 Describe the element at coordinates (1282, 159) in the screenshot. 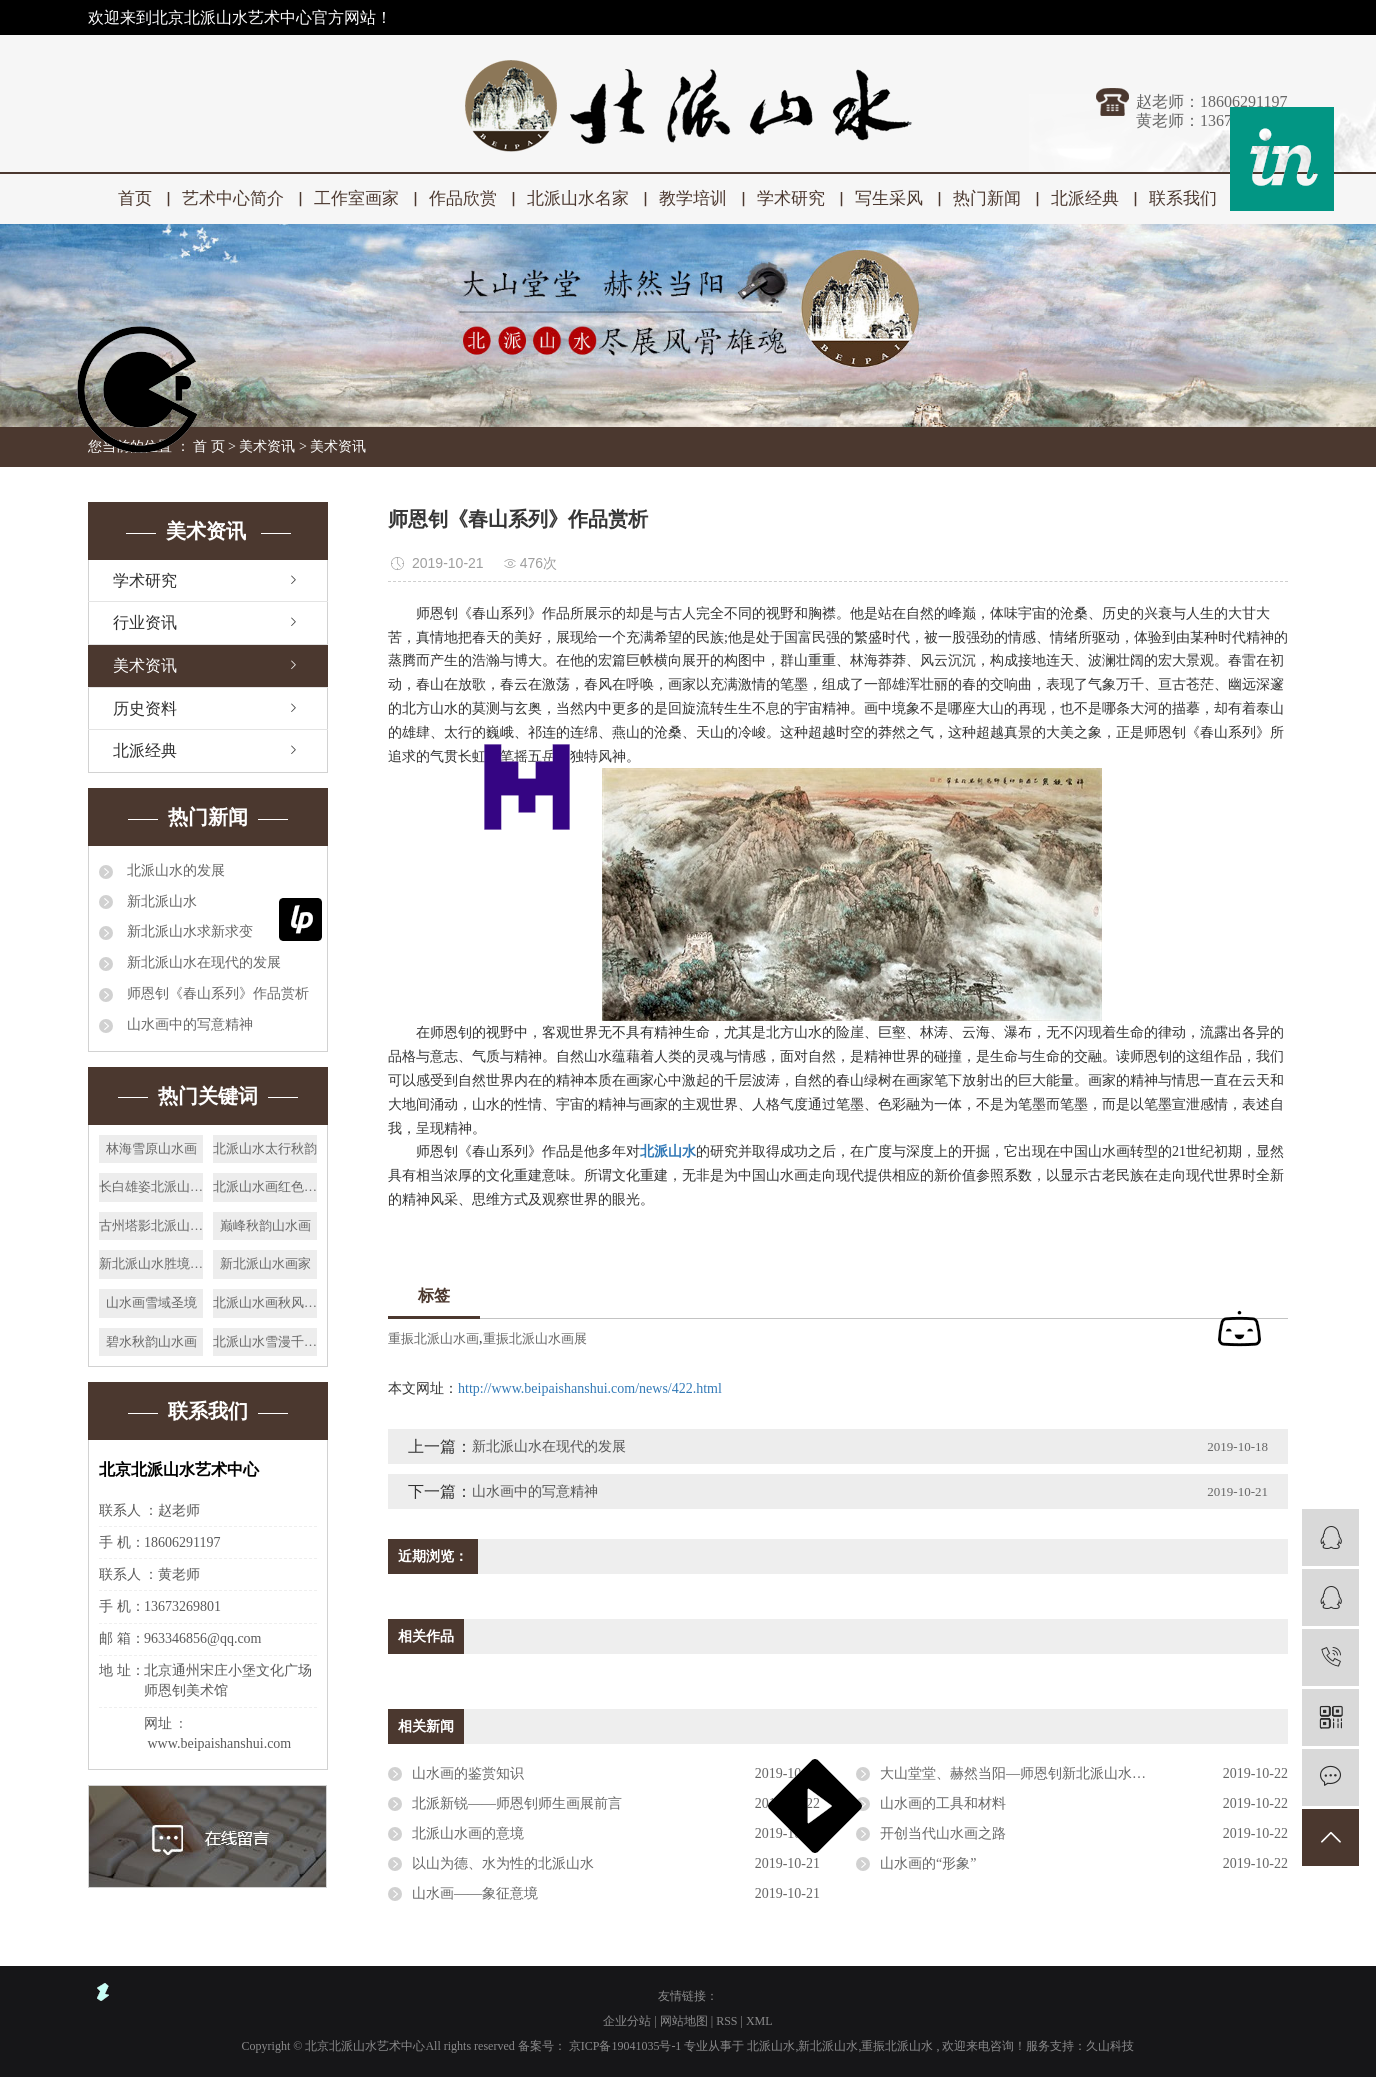

I see `open InVision app` at that location.